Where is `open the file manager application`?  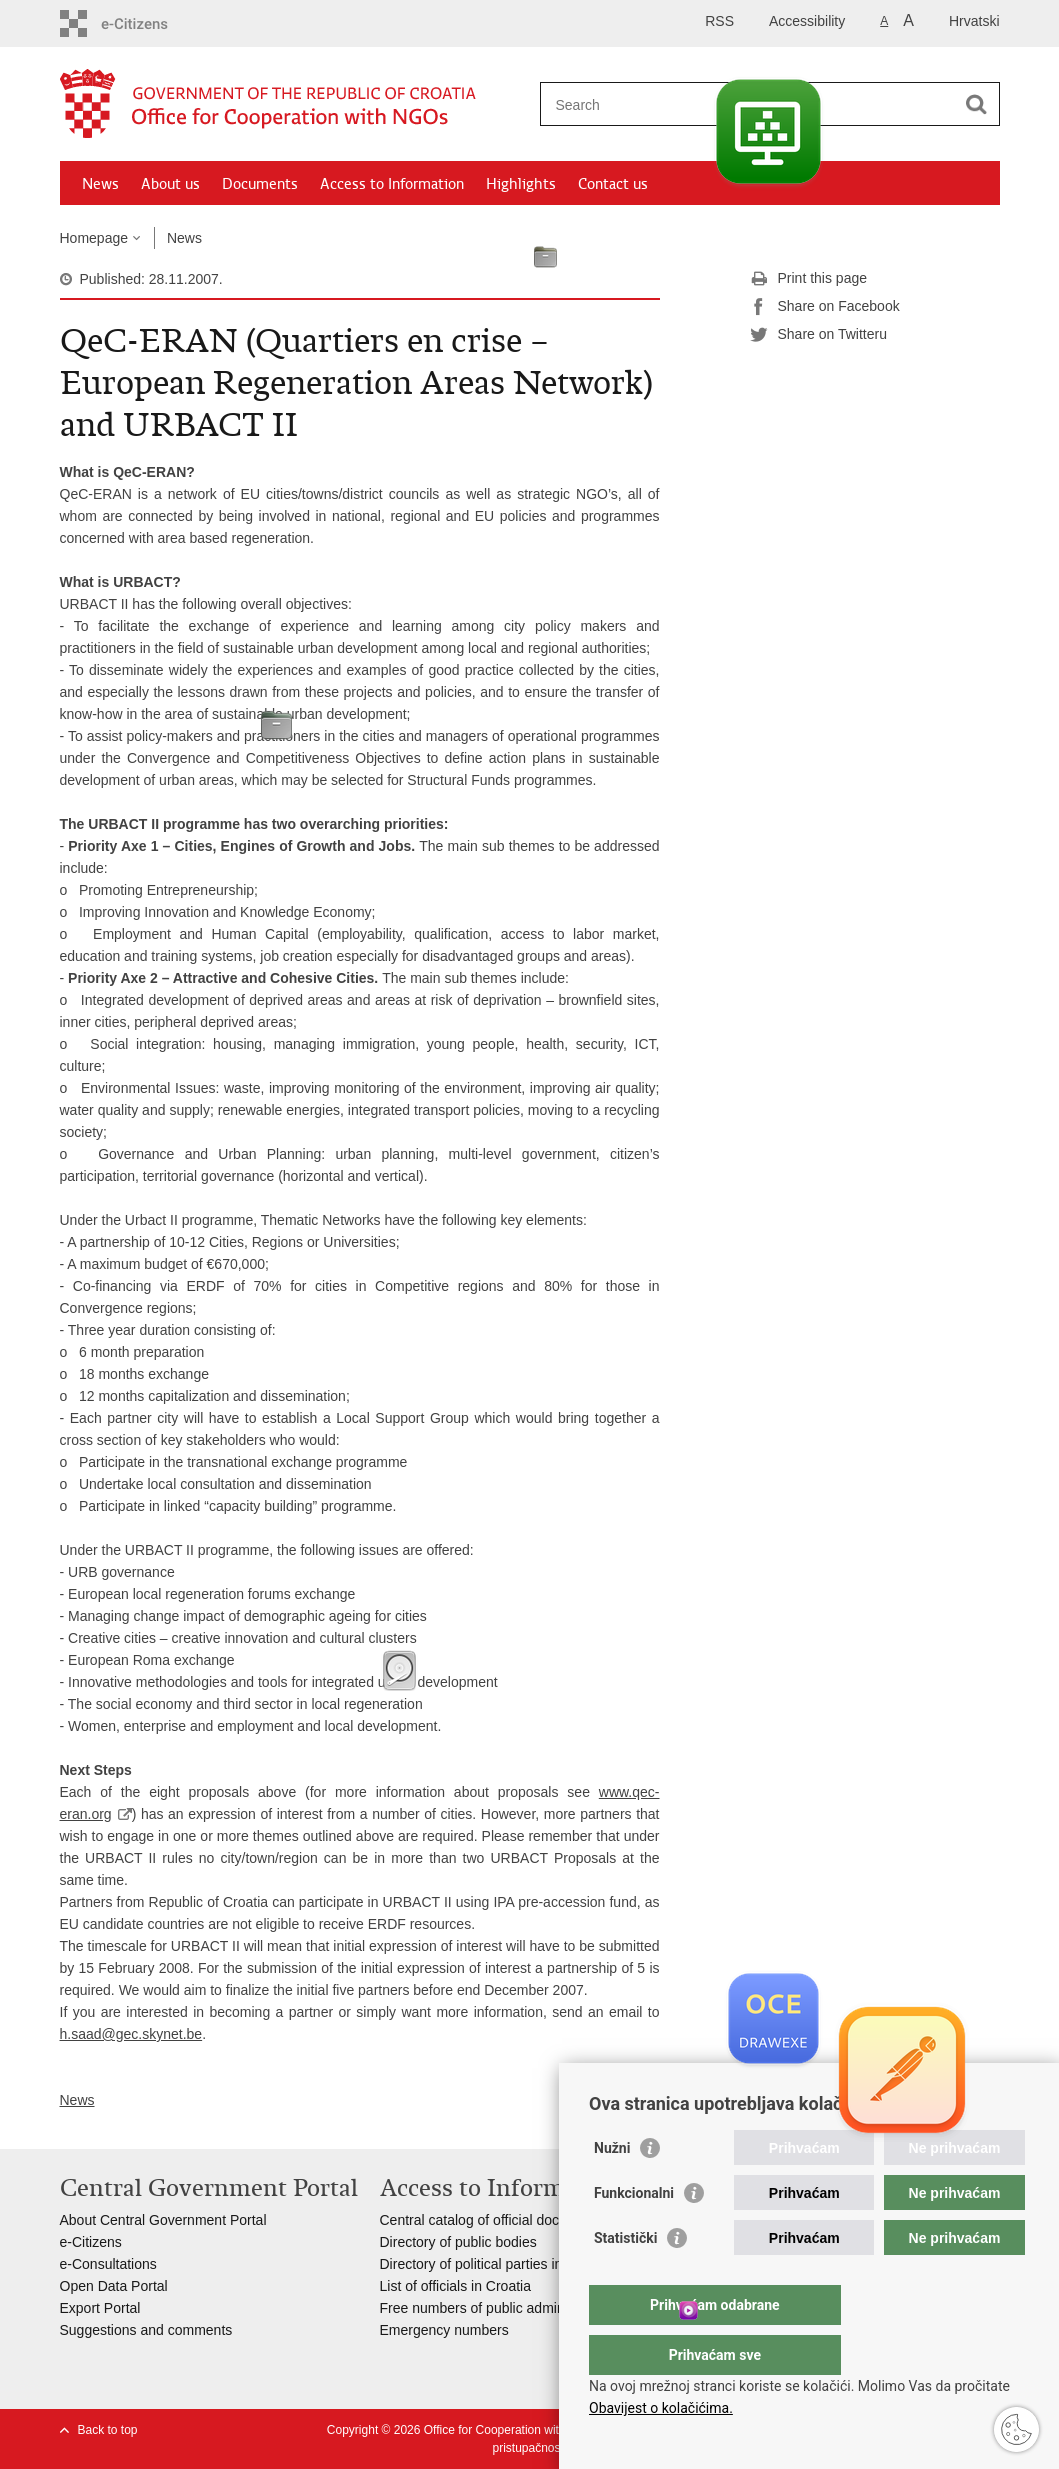 open the file manager application is located at coordinates (545, 256).